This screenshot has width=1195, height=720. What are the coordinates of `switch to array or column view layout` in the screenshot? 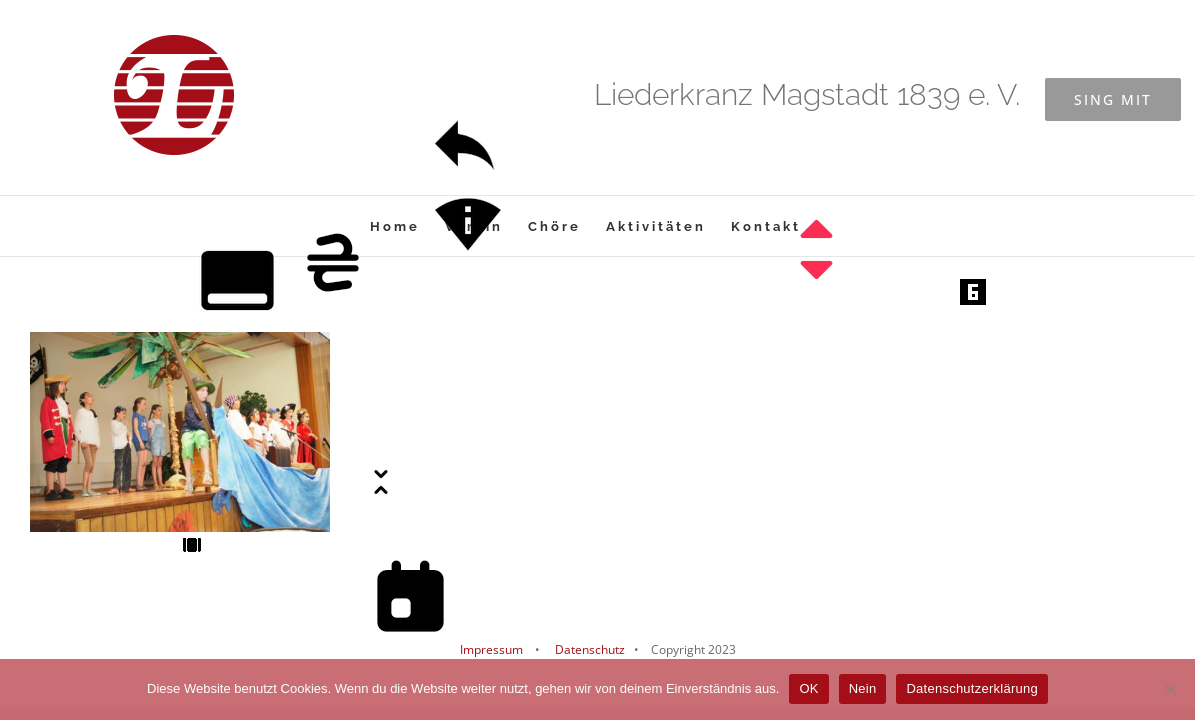 It's located at (191, 545).